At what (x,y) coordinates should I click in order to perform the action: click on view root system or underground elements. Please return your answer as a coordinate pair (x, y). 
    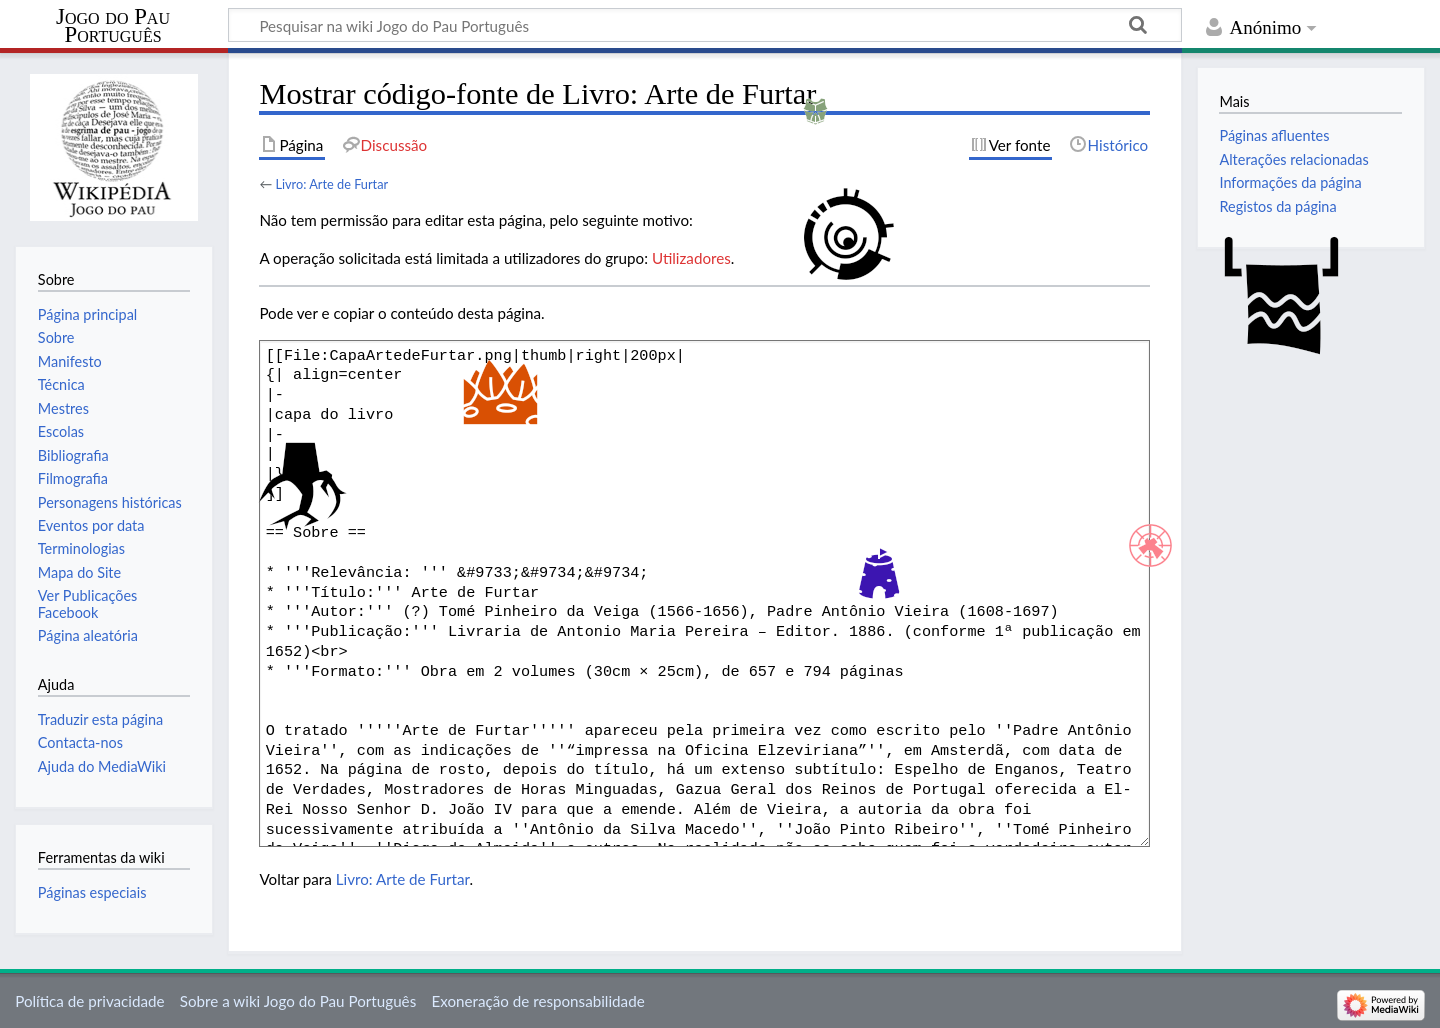
    Looking at the image, I should click on (302, 486).